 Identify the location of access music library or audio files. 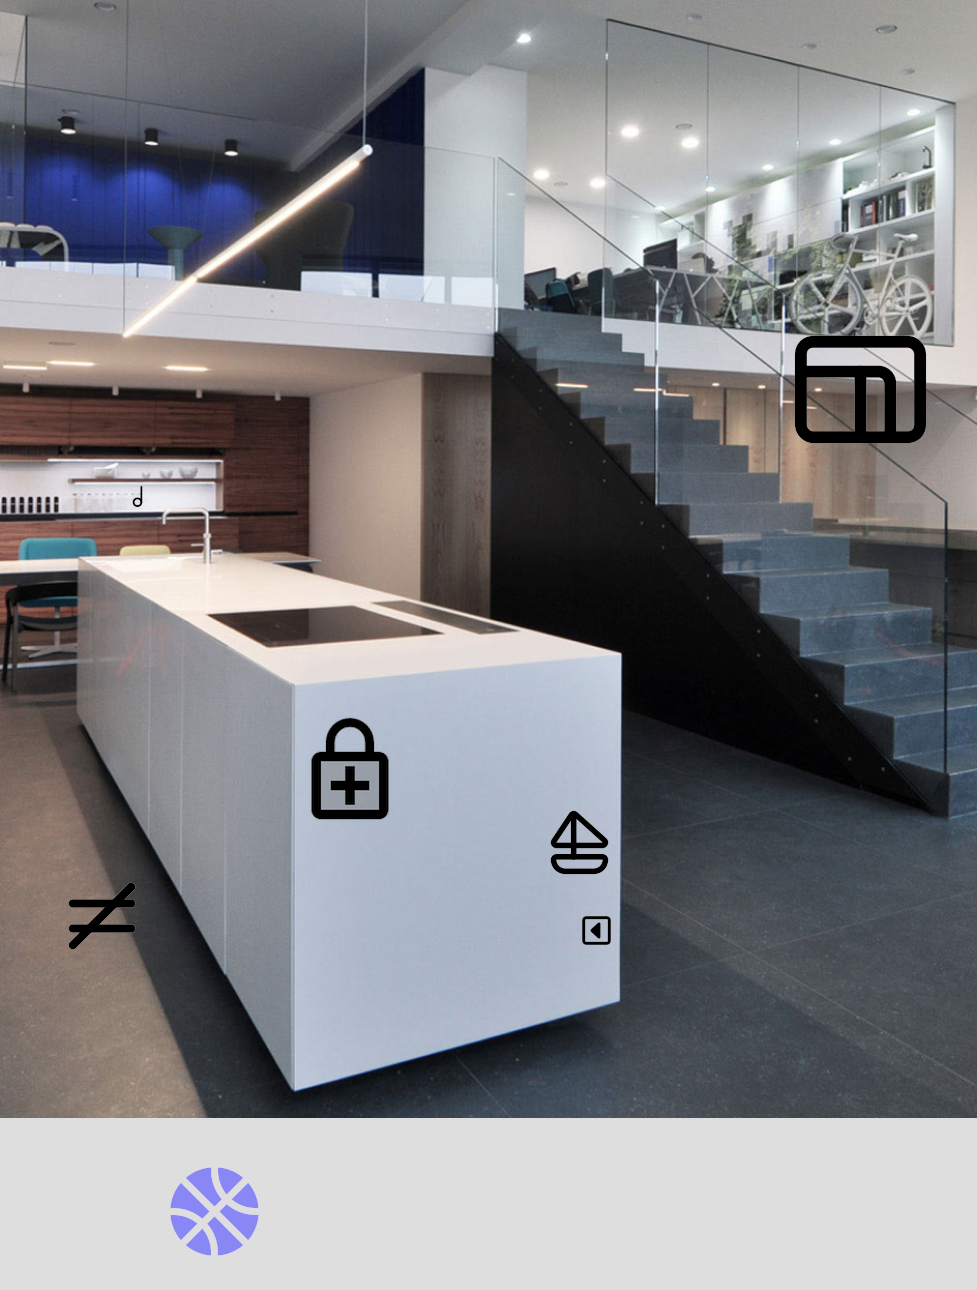
(137, 496).